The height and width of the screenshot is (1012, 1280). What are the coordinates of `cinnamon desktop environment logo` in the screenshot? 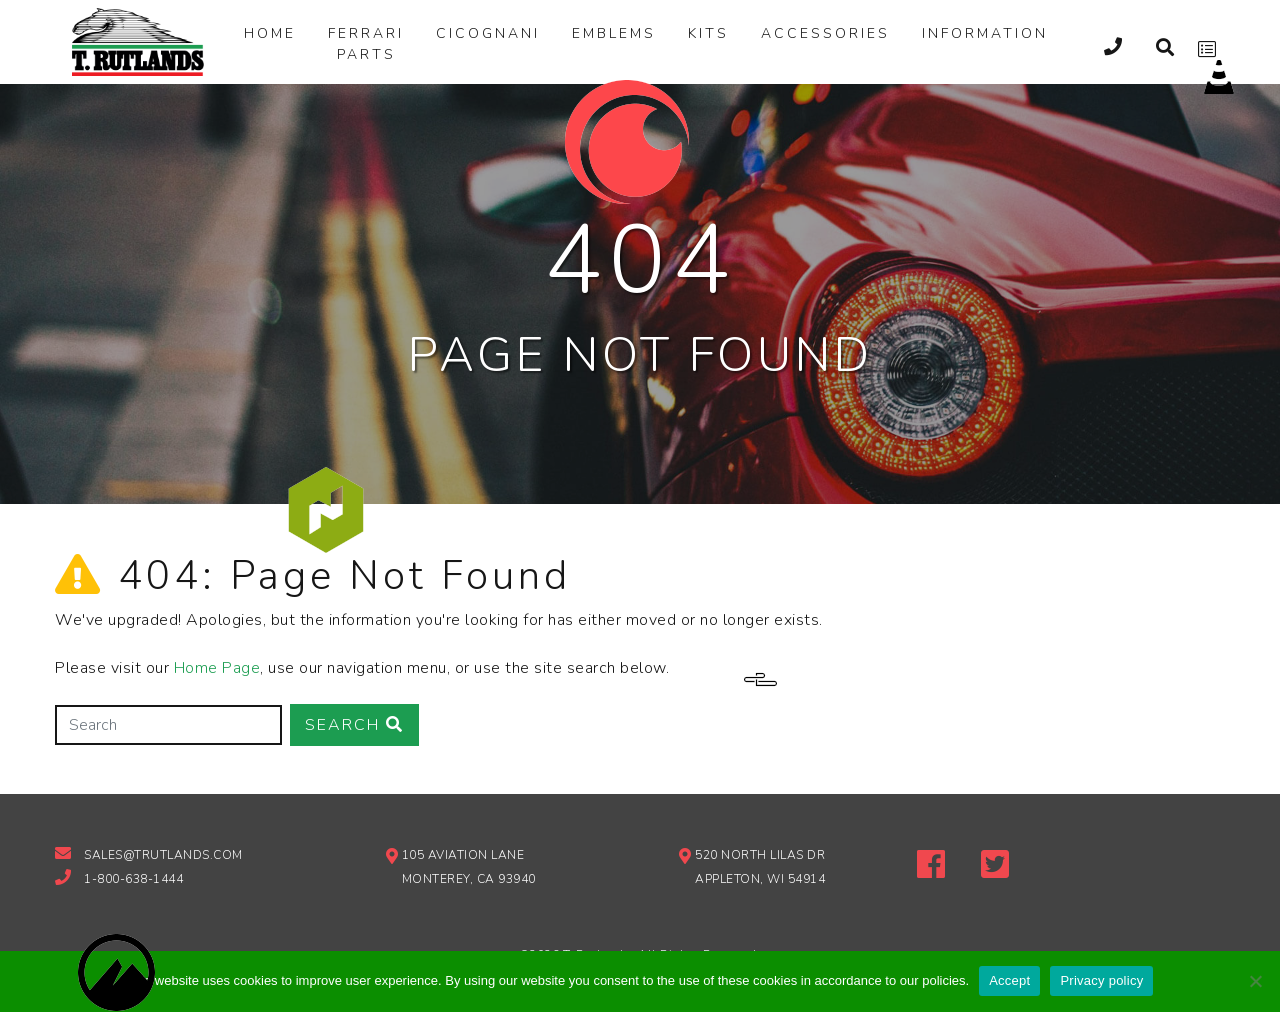 It's located at (116, 972).